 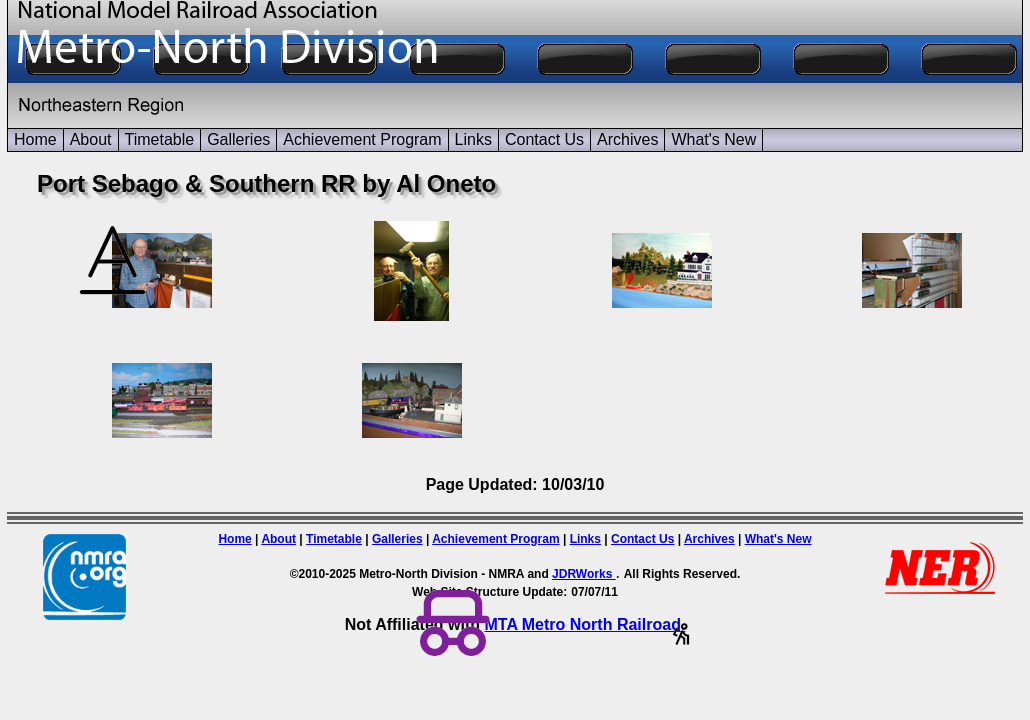 I want to click on access hiking trails or outdoor activities, so click(x=682, y=634).